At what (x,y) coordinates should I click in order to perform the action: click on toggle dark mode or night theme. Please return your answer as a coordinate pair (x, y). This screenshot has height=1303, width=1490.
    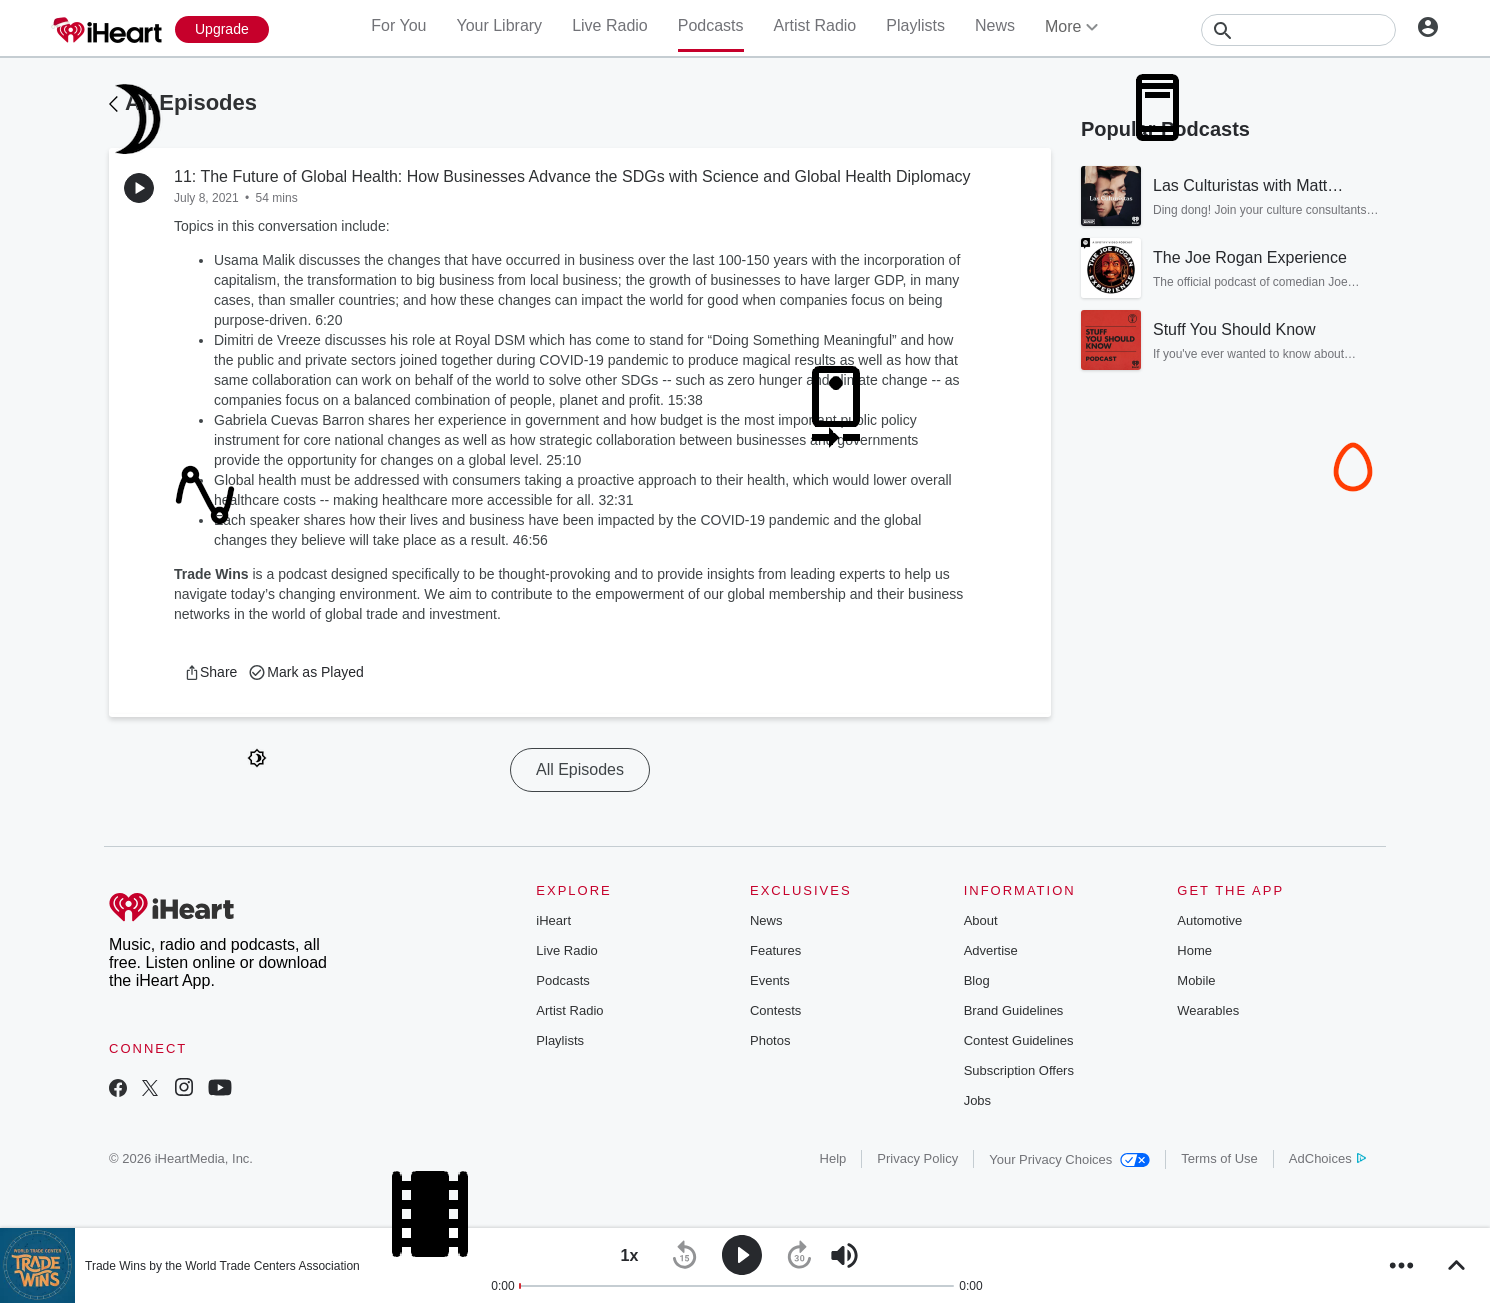
    Looking at the image, I should click on (136, 119).